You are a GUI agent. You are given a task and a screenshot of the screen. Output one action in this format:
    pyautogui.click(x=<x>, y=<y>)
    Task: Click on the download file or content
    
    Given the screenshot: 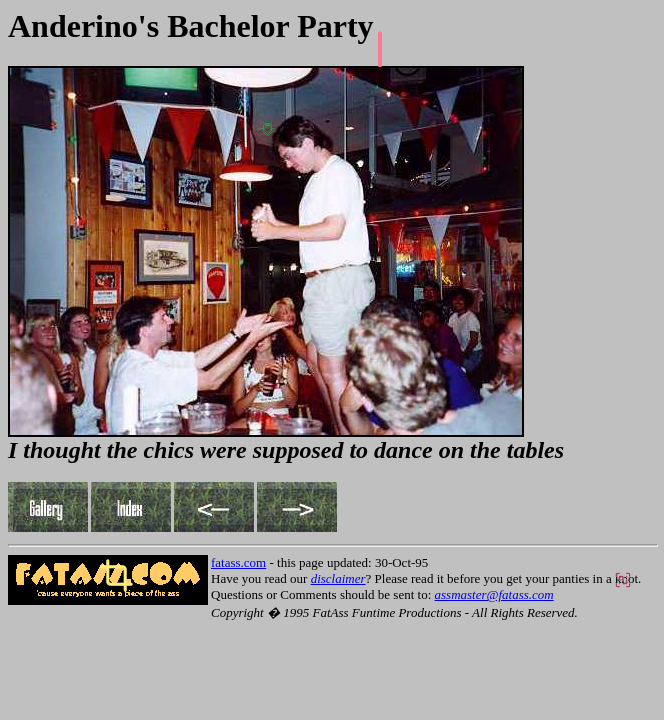 What is the action you would take?
    pyautogui.click(x=267, y=128)
    